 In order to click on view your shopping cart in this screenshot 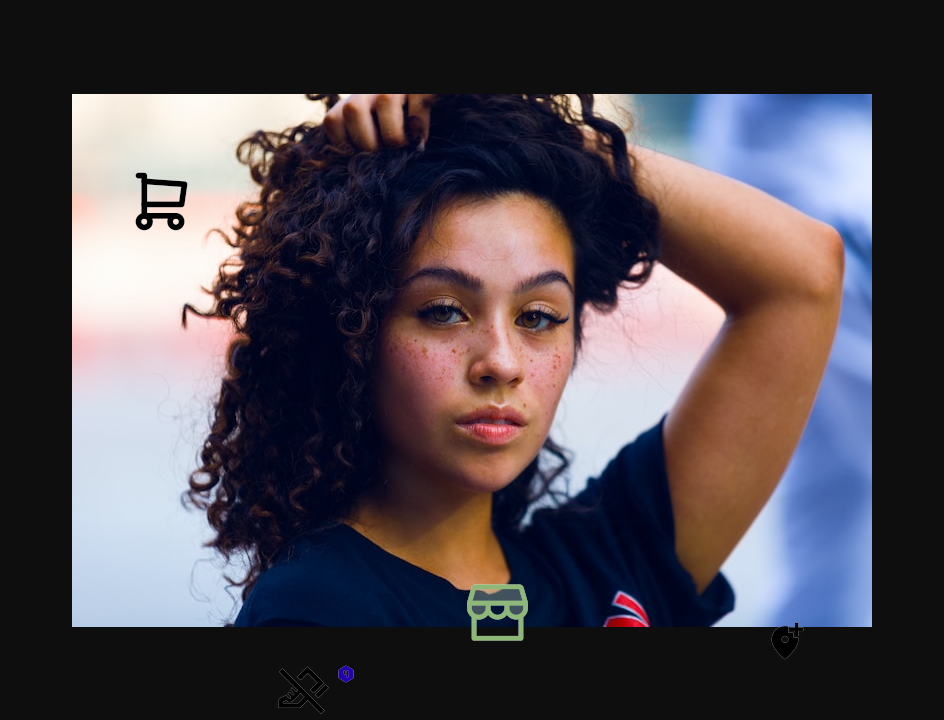, I will do `click(161, 201)`.